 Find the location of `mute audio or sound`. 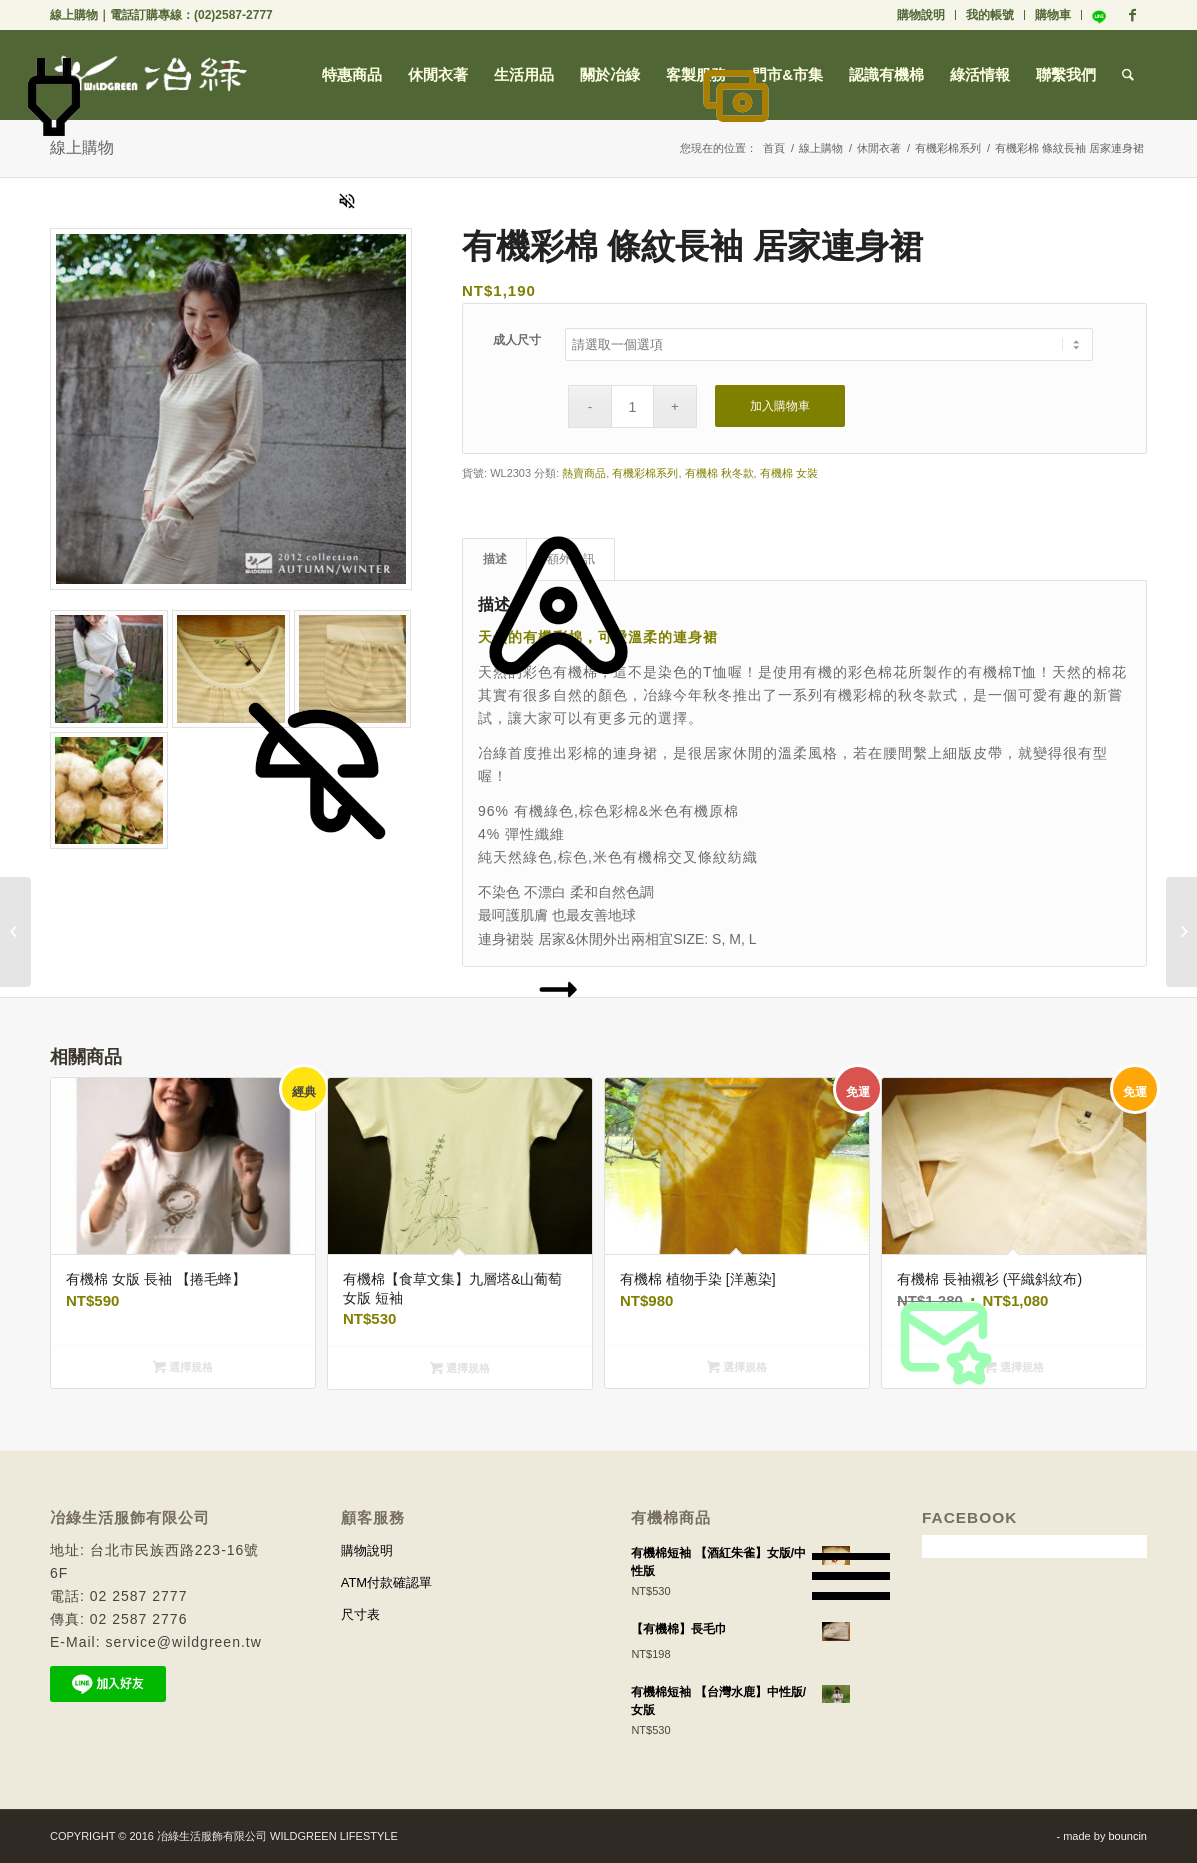

mute audio or sound is located at coordinates (347, 201).